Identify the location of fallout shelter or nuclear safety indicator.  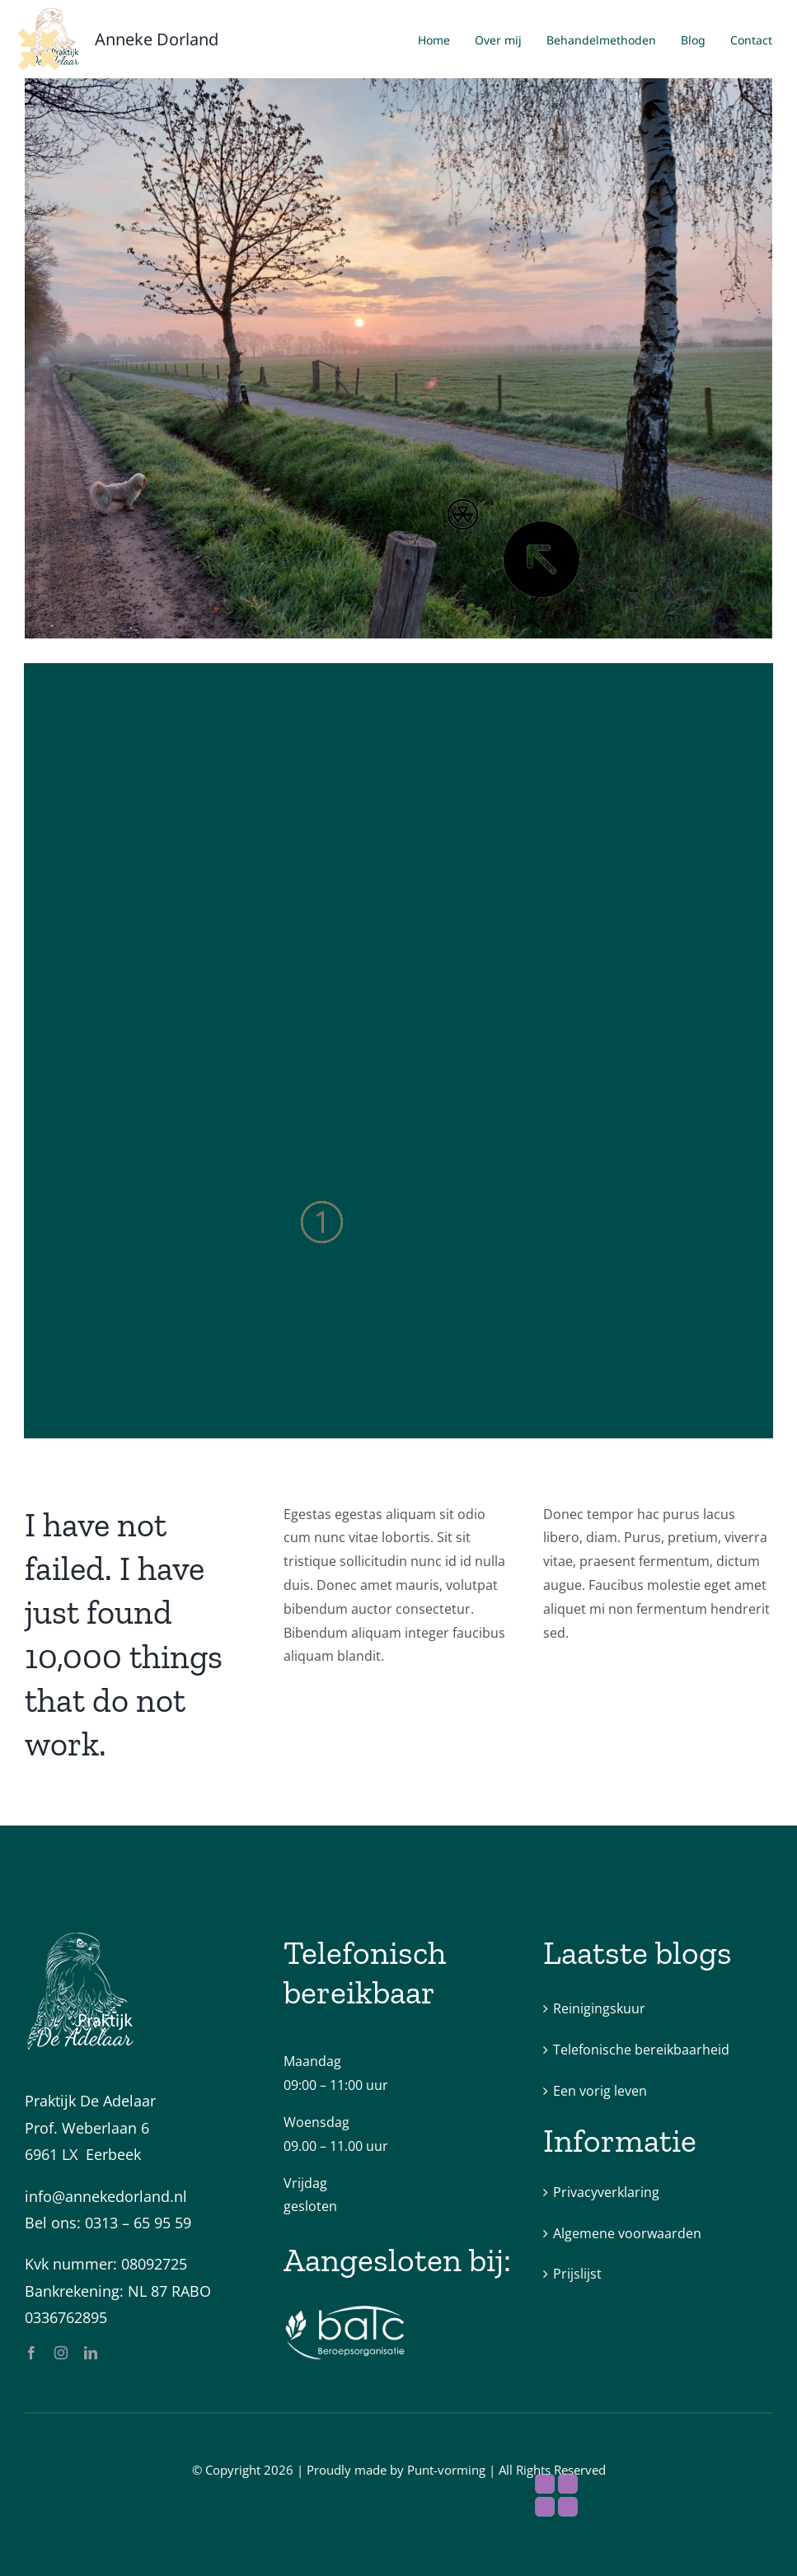
(462, 514).